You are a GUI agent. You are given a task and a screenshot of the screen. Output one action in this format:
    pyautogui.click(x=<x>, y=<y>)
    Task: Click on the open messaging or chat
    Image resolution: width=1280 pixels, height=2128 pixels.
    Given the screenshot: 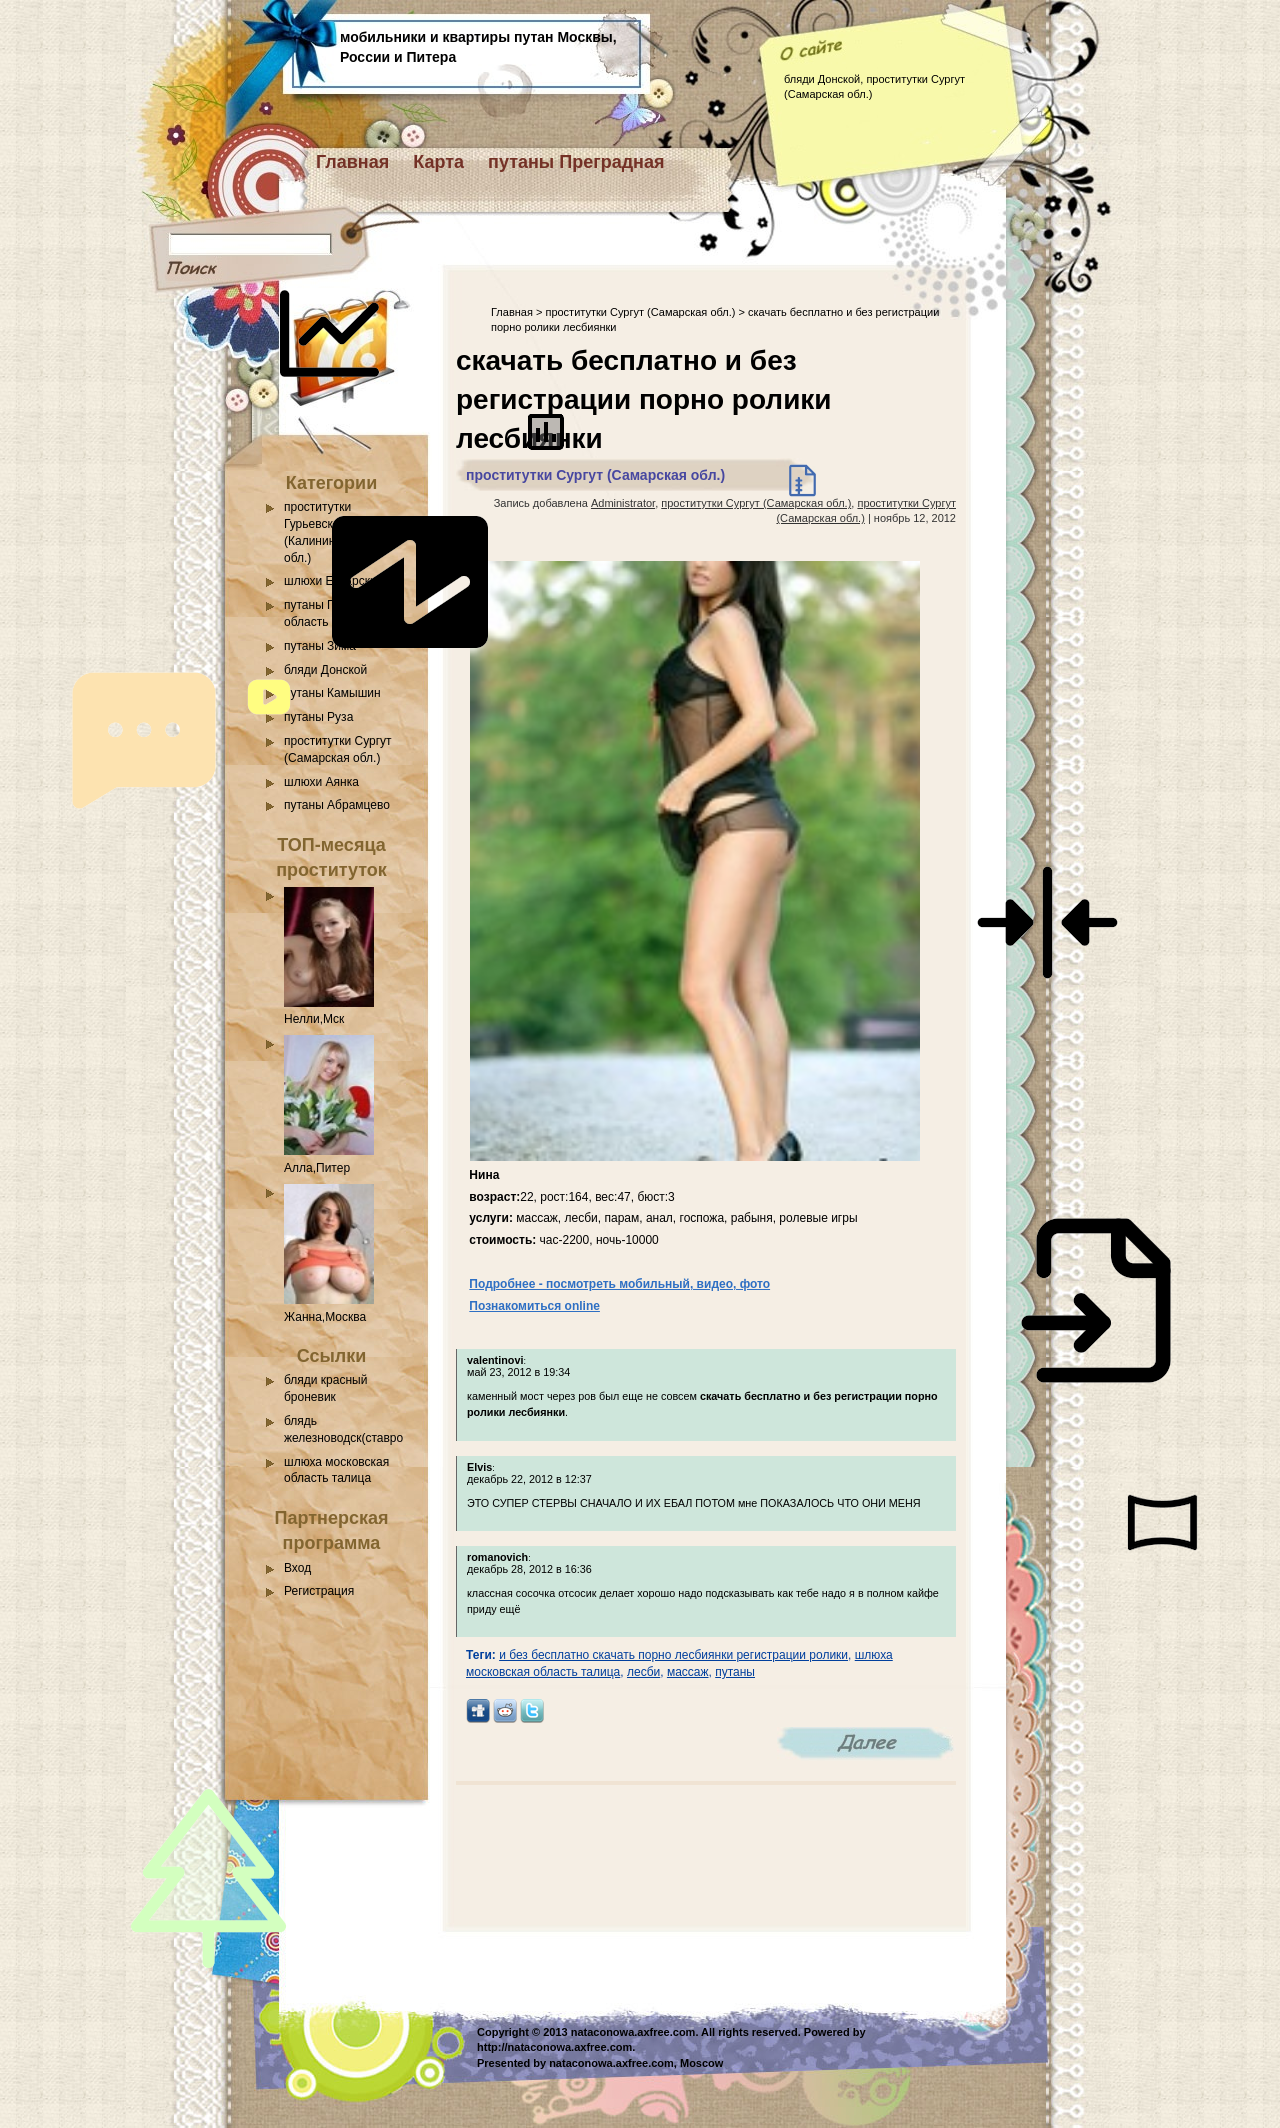 What is the action you would take?
    pyautogui.click(x=144, y=737)
    